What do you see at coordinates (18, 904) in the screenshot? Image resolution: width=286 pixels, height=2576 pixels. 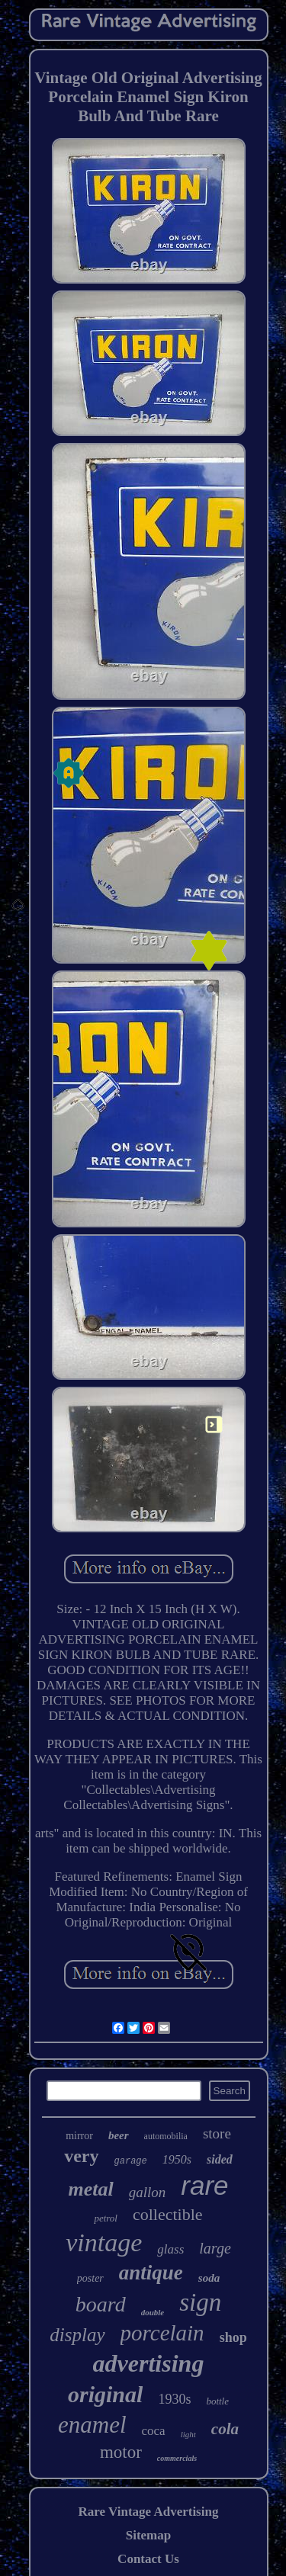 I see `spade suit symbol for card games` at bounding box center [18, 904].